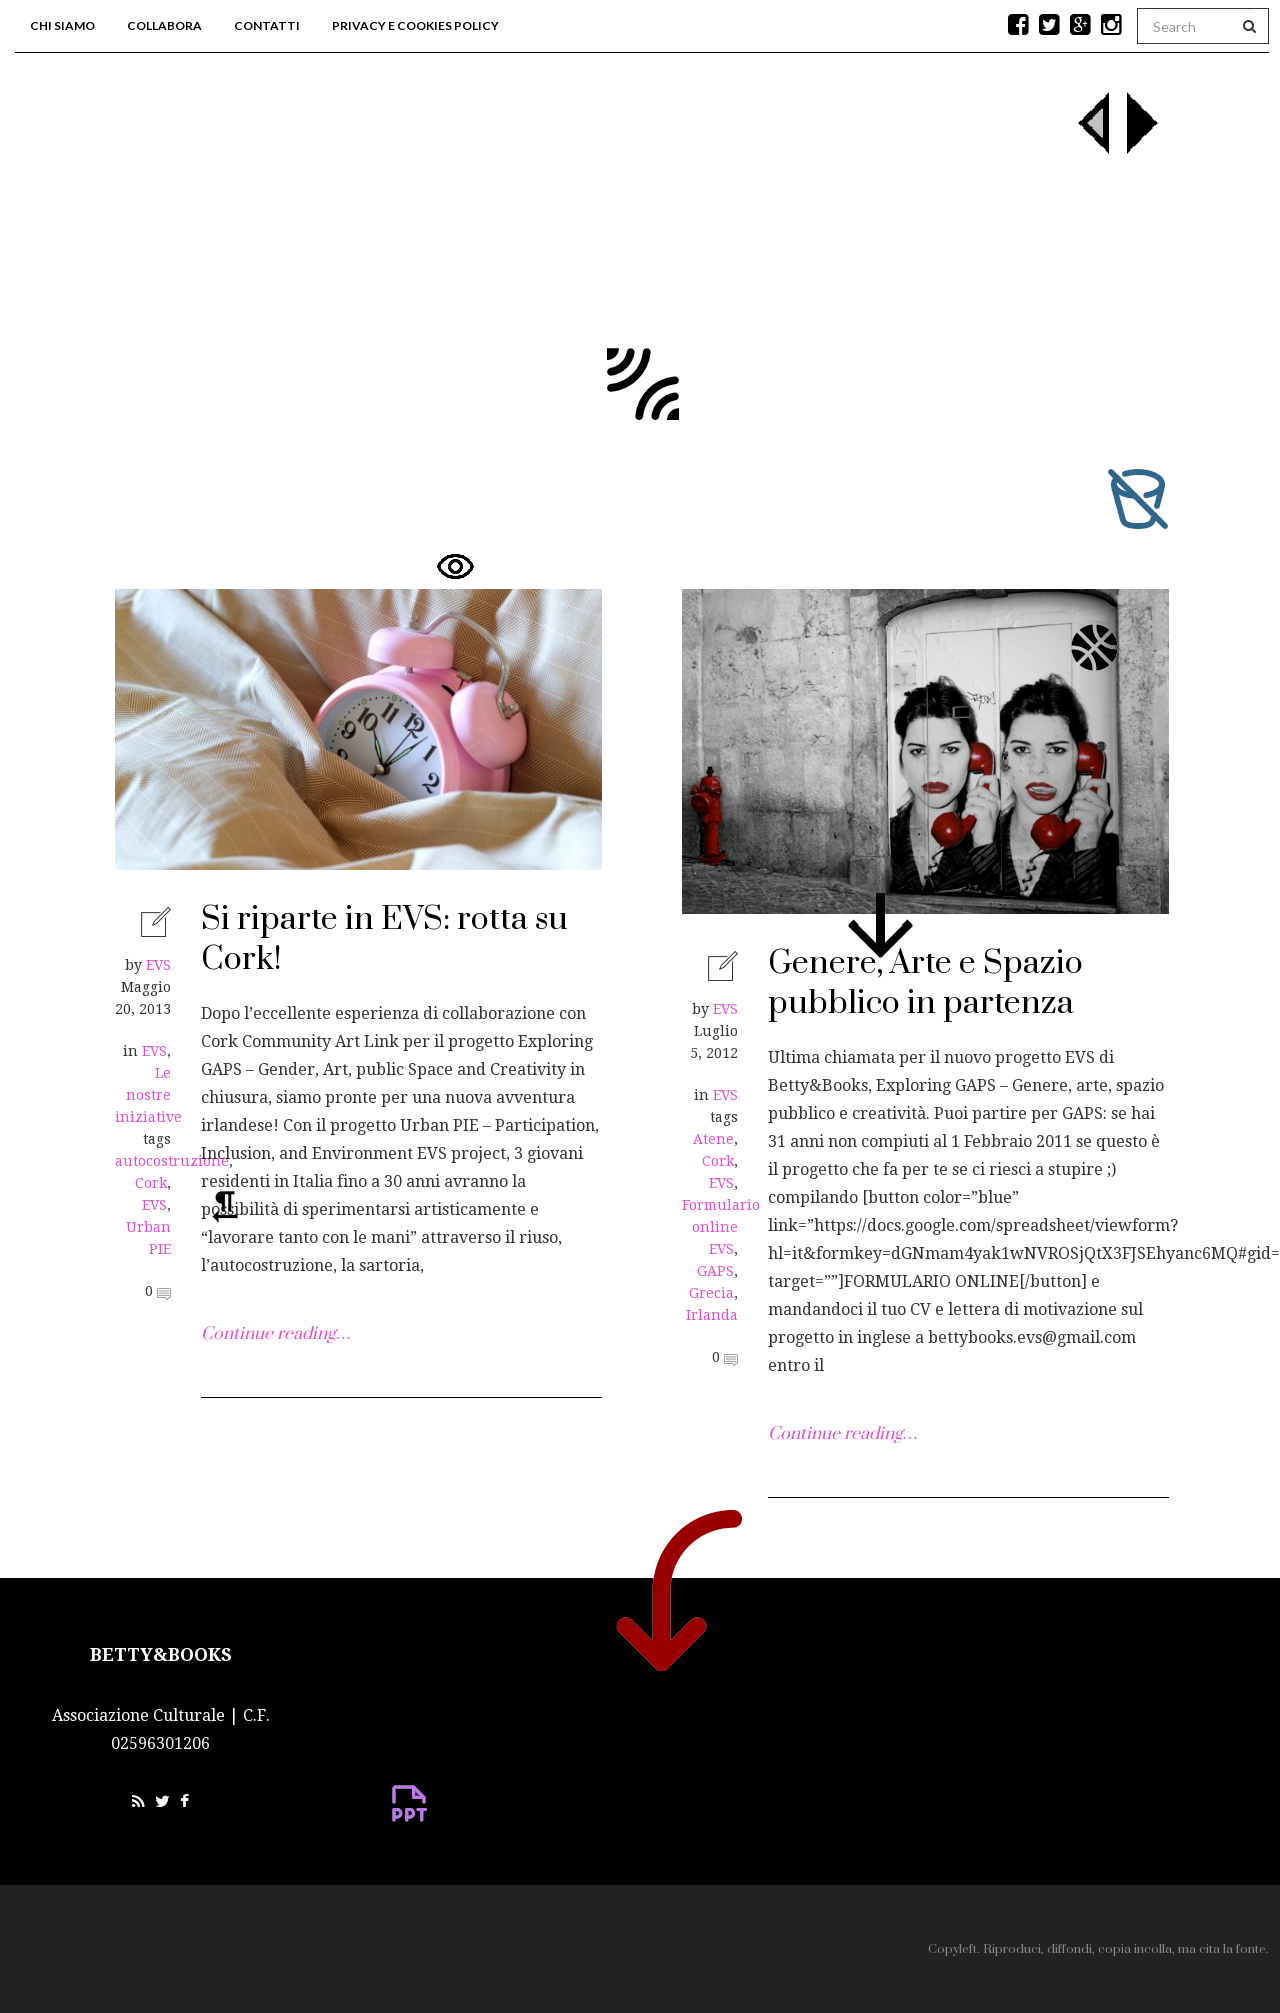 This screenshot has width=1280, height=2013. What do you see at coordinates (1094, 647) in the screenshot?
I see `access sports or basketball content` at bounding box center [1094, 647].